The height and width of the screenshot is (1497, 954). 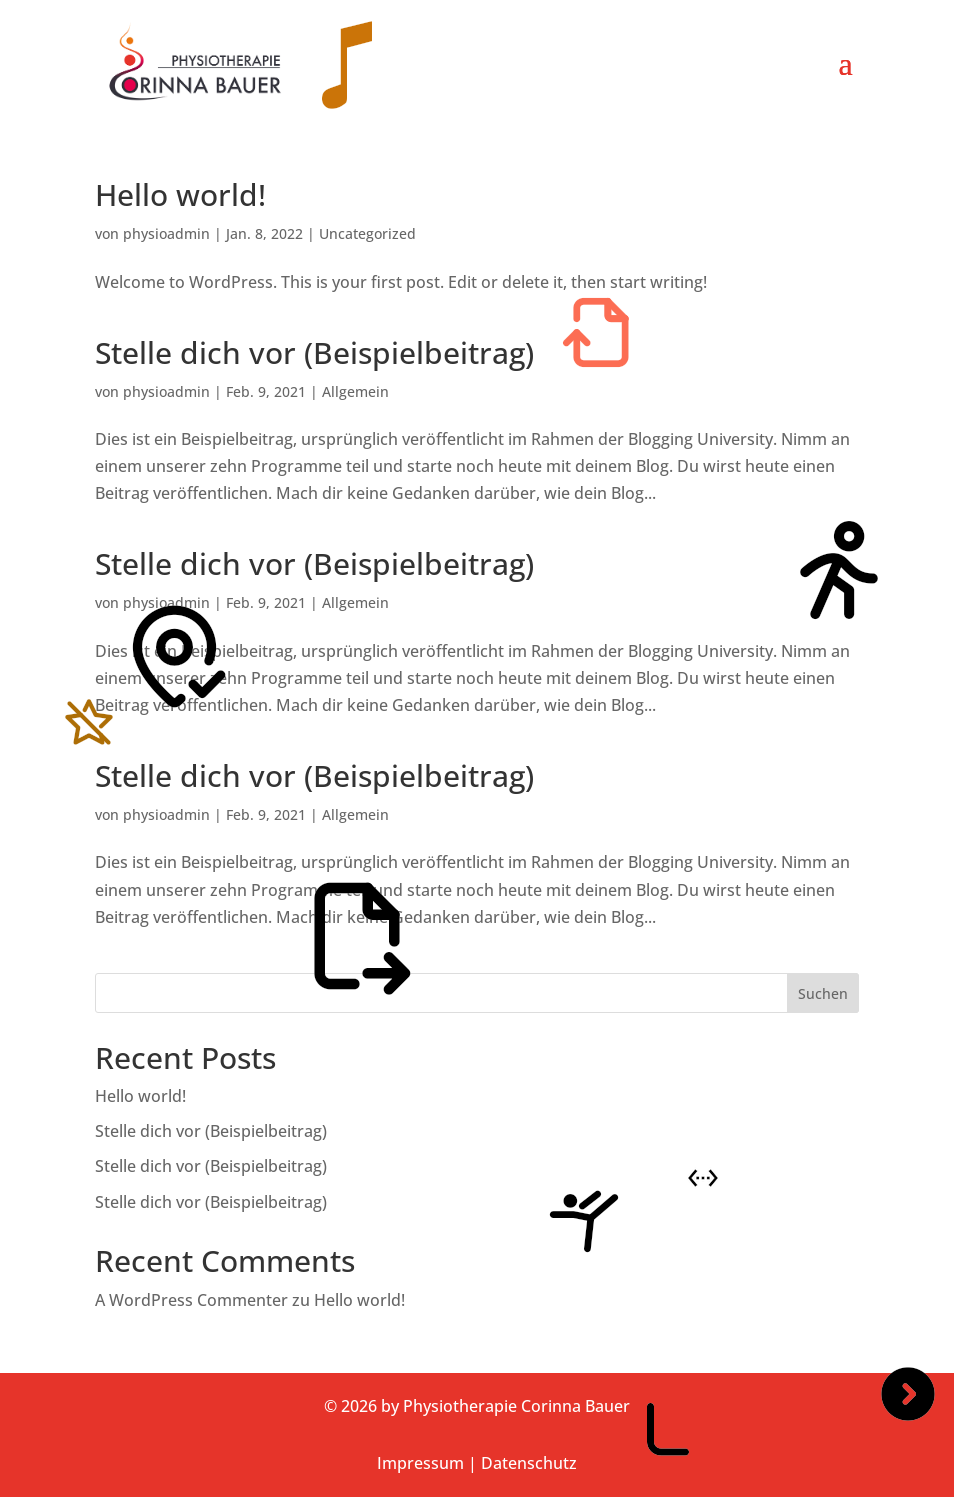 I want to click on export file to another location, so click(x=357, y=936).